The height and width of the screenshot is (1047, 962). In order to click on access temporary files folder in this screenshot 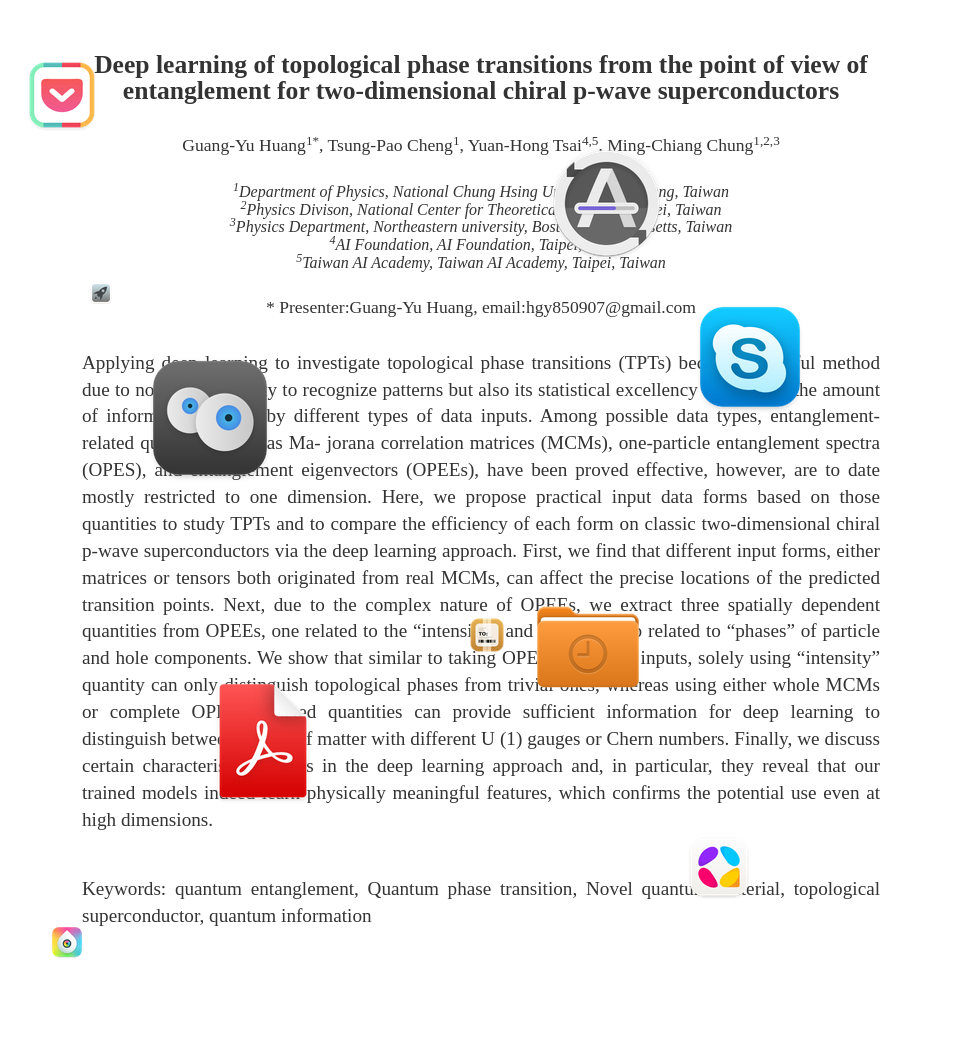, I will do `click(588, 647)`.